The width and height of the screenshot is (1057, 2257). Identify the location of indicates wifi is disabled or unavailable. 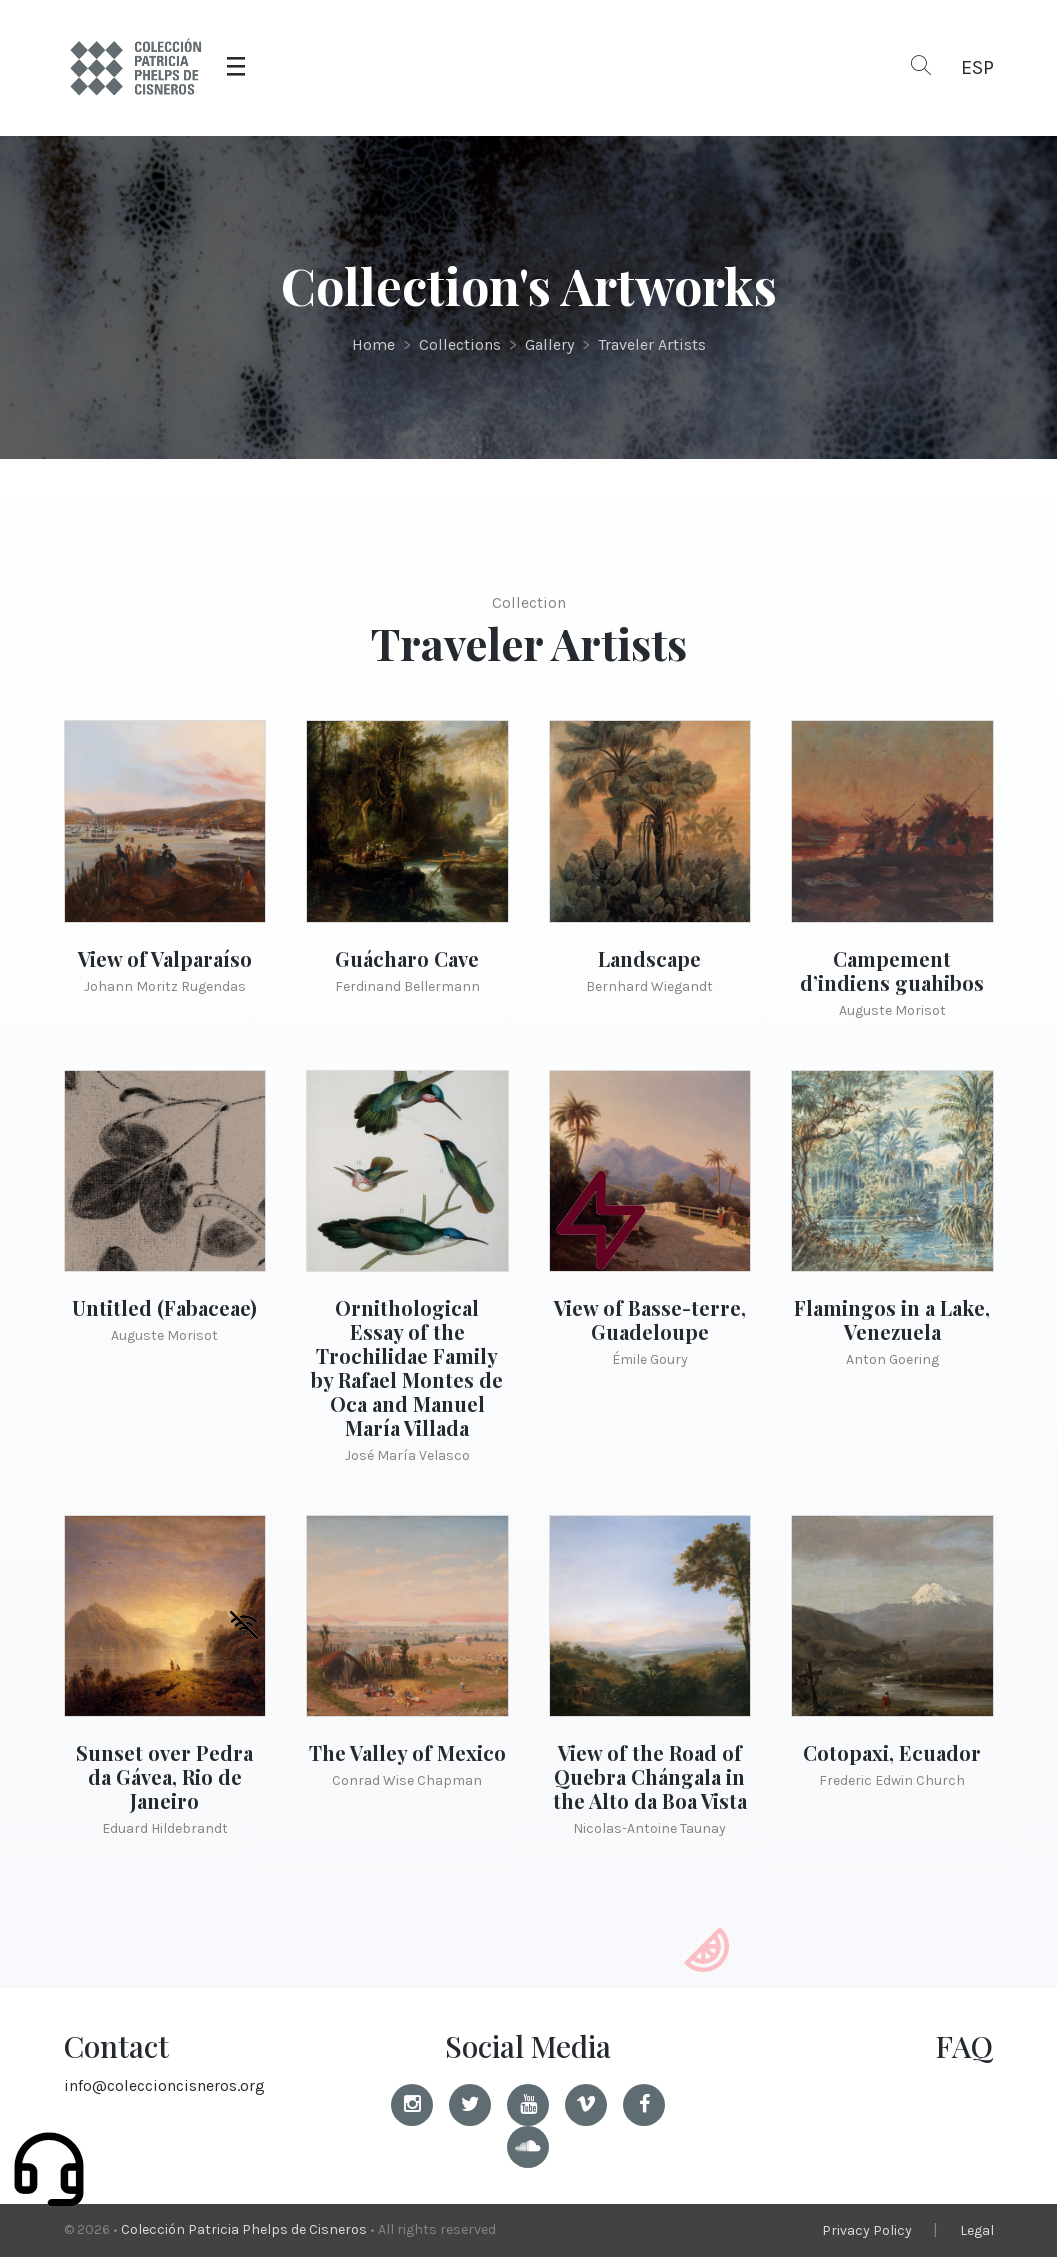
(244, 1625).